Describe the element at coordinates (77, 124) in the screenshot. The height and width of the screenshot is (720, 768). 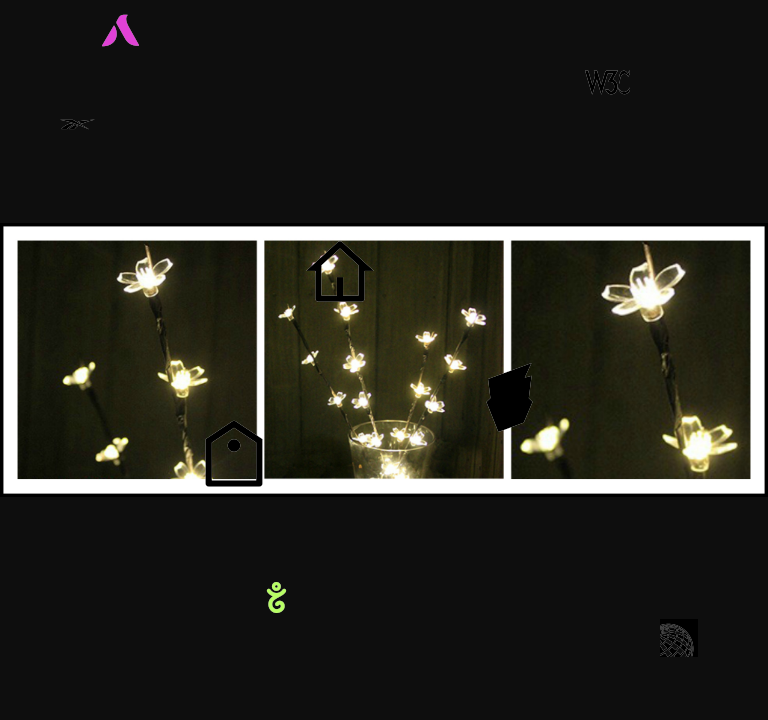
I see `visit the Reebok website or app` at that location.